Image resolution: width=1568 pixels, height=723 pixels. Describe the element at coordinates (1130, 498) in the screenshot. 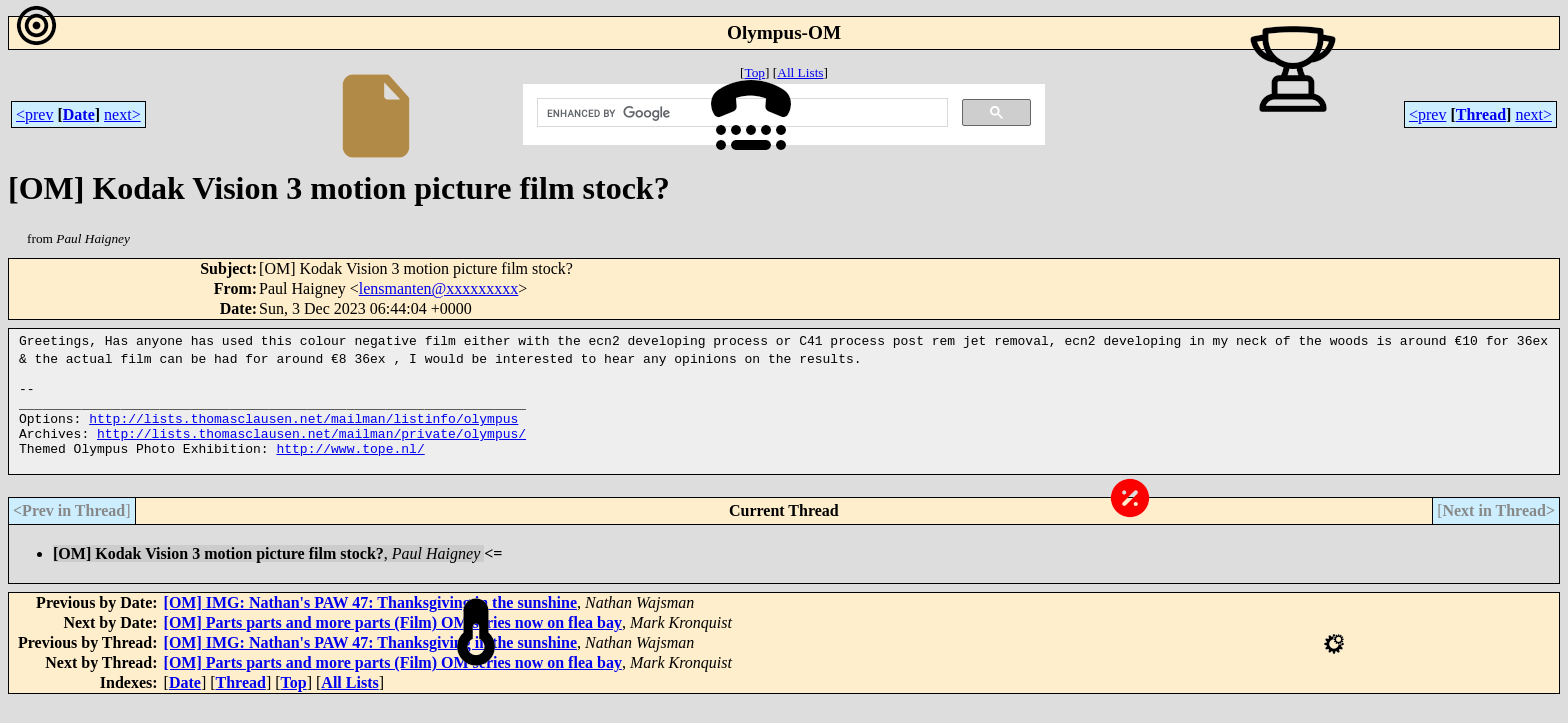

I see `view discount or percentage-based promotion` at that location.